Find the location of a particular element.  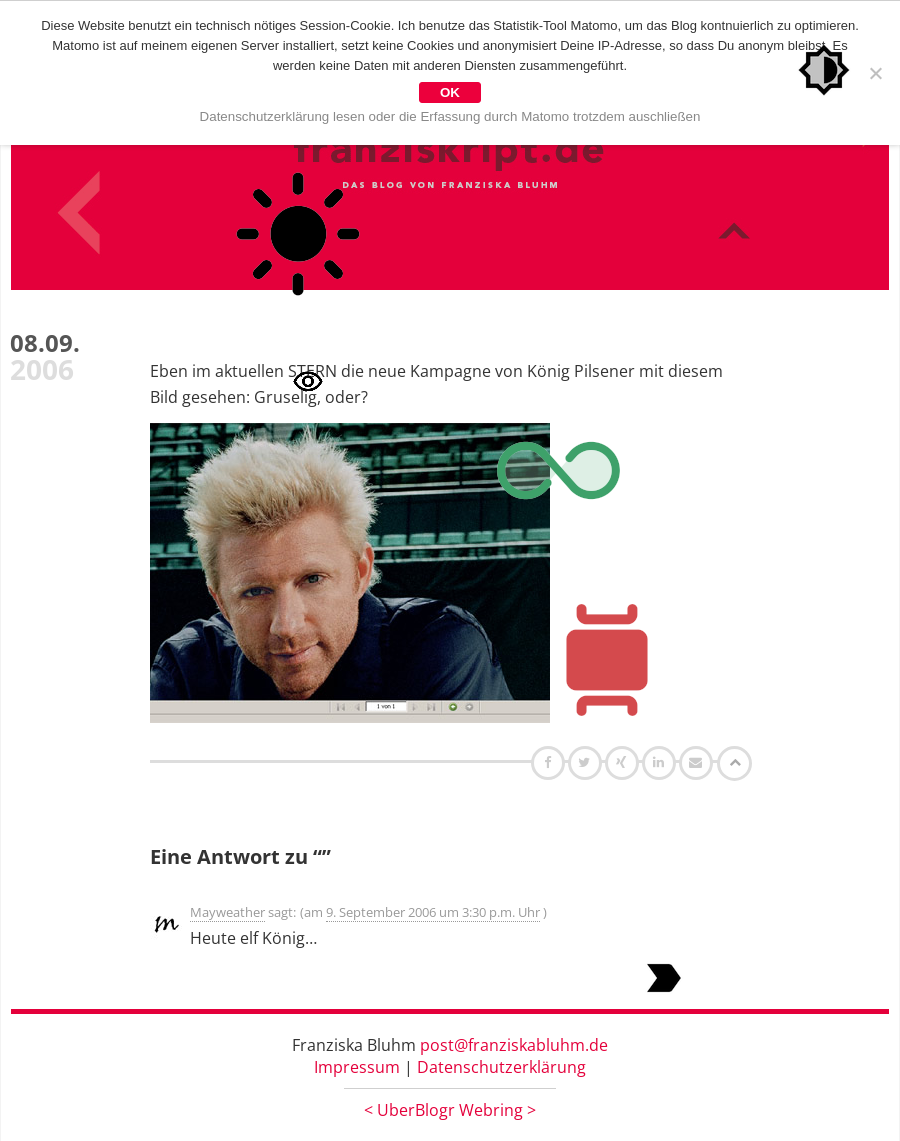

mark a message or item as important is located at coordinates (663, 978).